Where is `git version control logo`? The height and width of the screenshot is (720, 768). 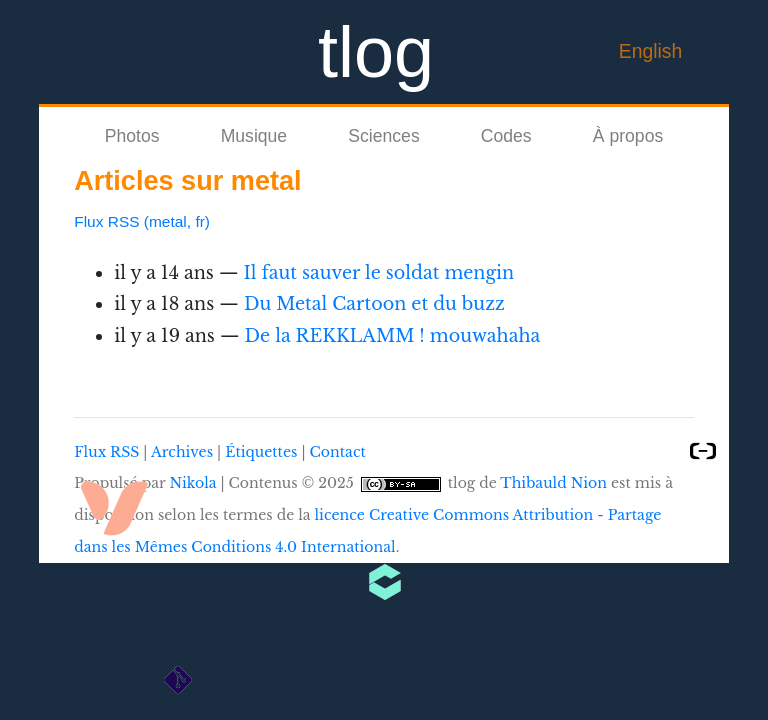
git version control logo is located at coordinates (178, 680).